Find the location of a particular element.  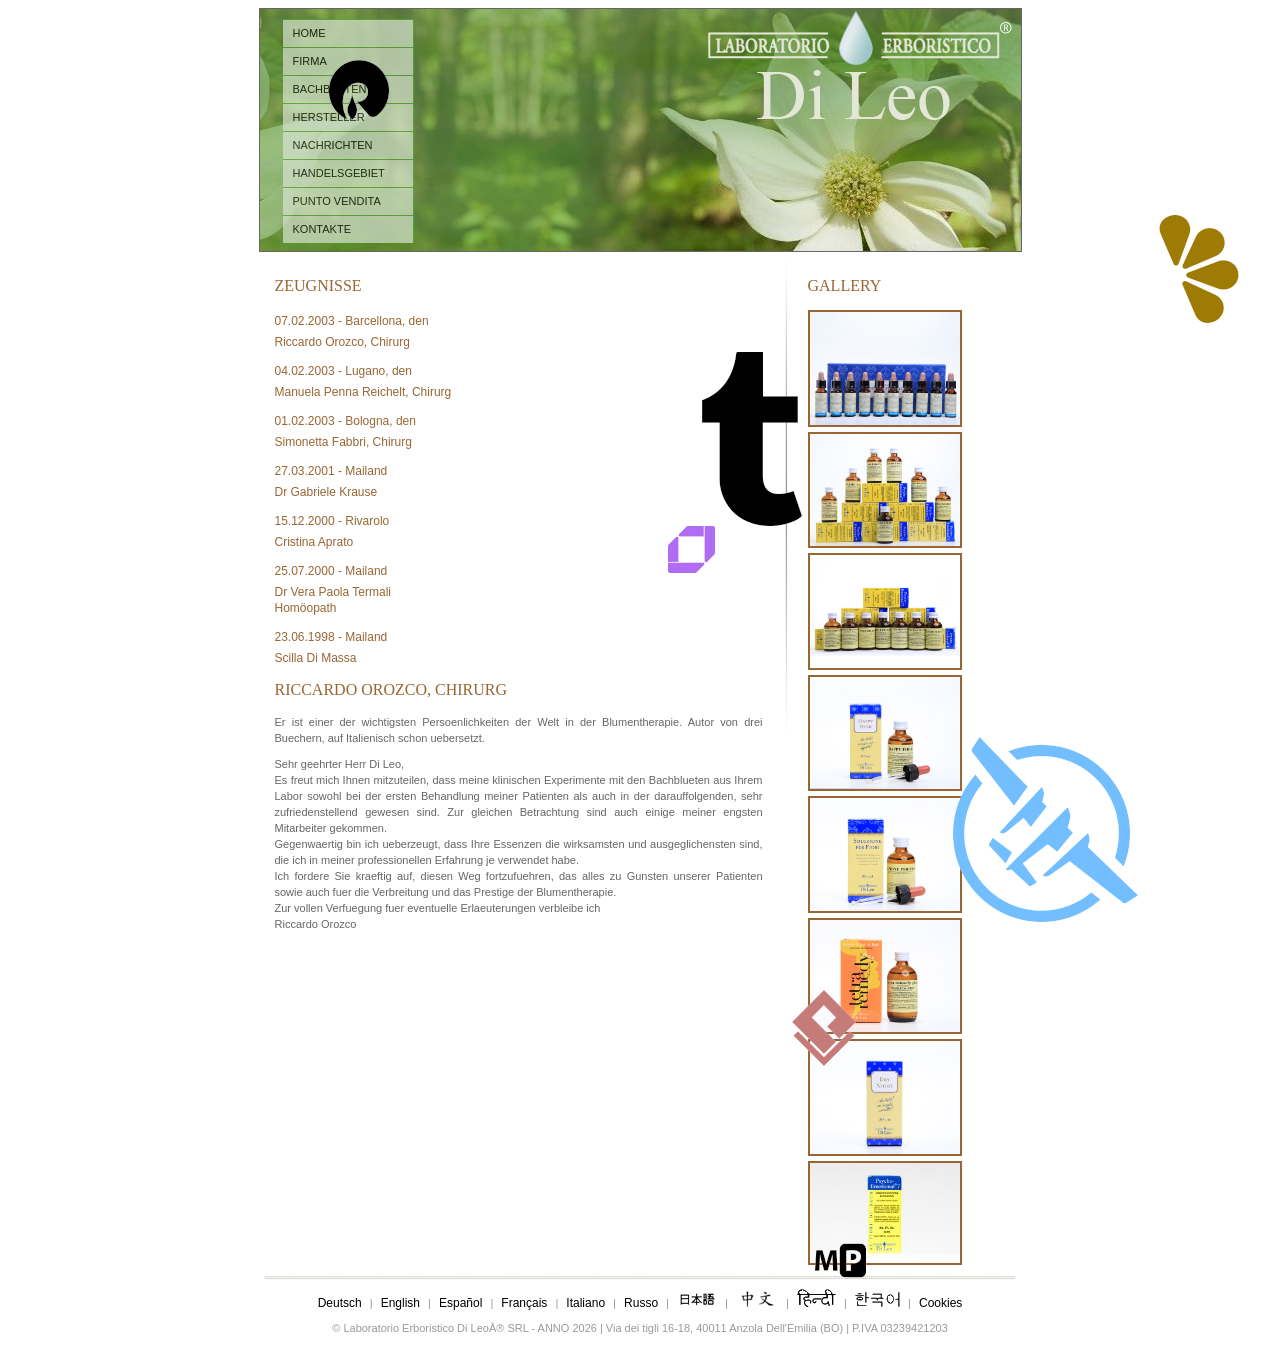

open the Floatplane streaming platform is located at coordinates (1045, 829).